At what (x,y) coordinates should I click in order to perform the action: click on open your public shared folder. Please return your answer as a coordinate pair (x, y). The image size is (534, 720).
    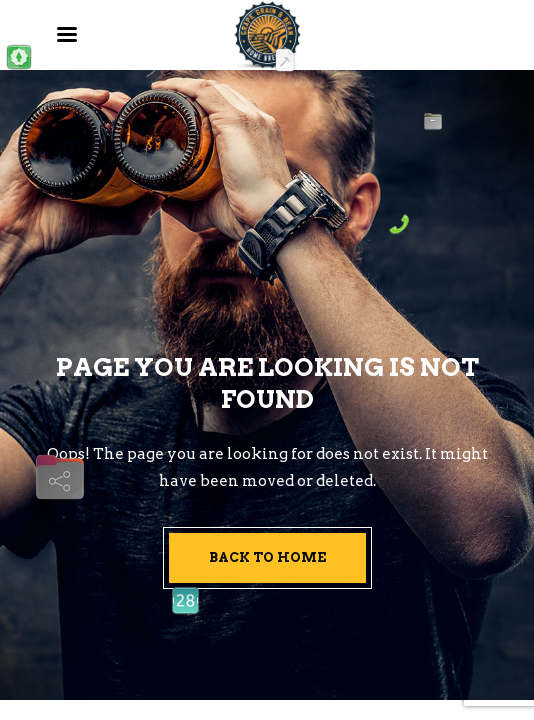
    Looking at the image, I should click on (60, 477).